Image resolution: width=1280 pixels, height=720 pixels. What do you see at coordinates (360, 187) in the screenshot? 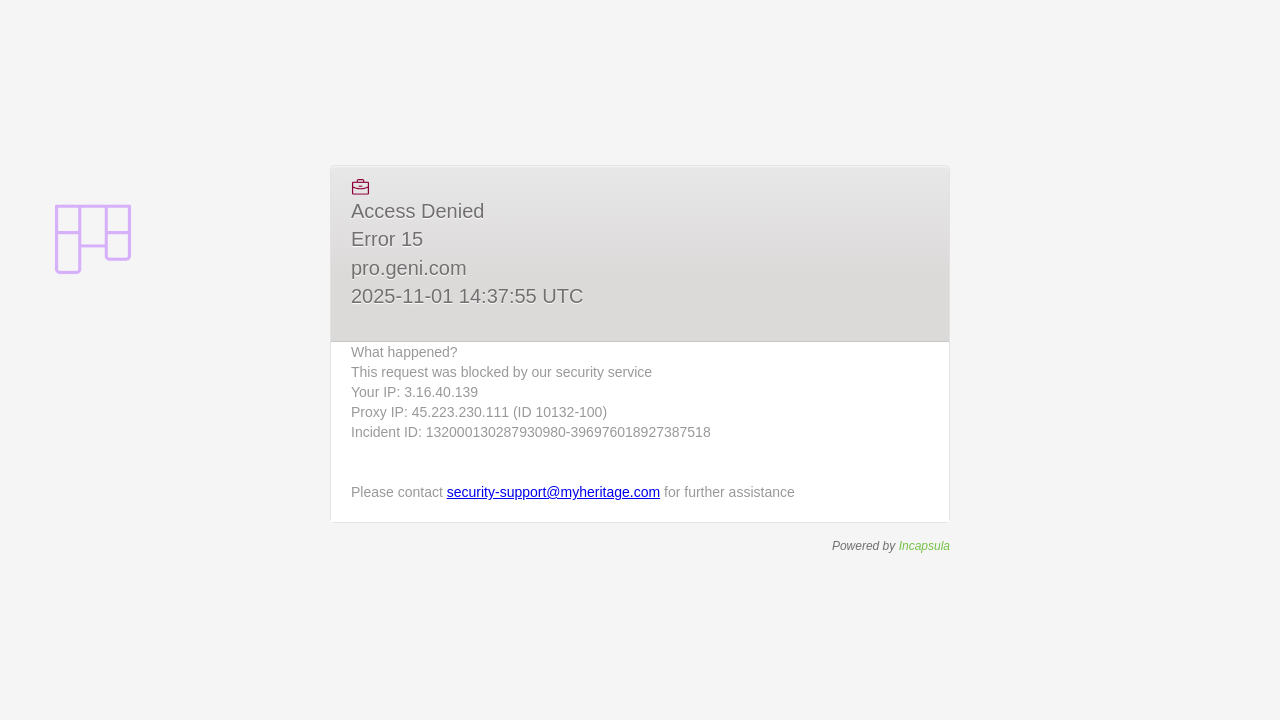
I see `access work or business-related content` at bounding box center [360, 187].